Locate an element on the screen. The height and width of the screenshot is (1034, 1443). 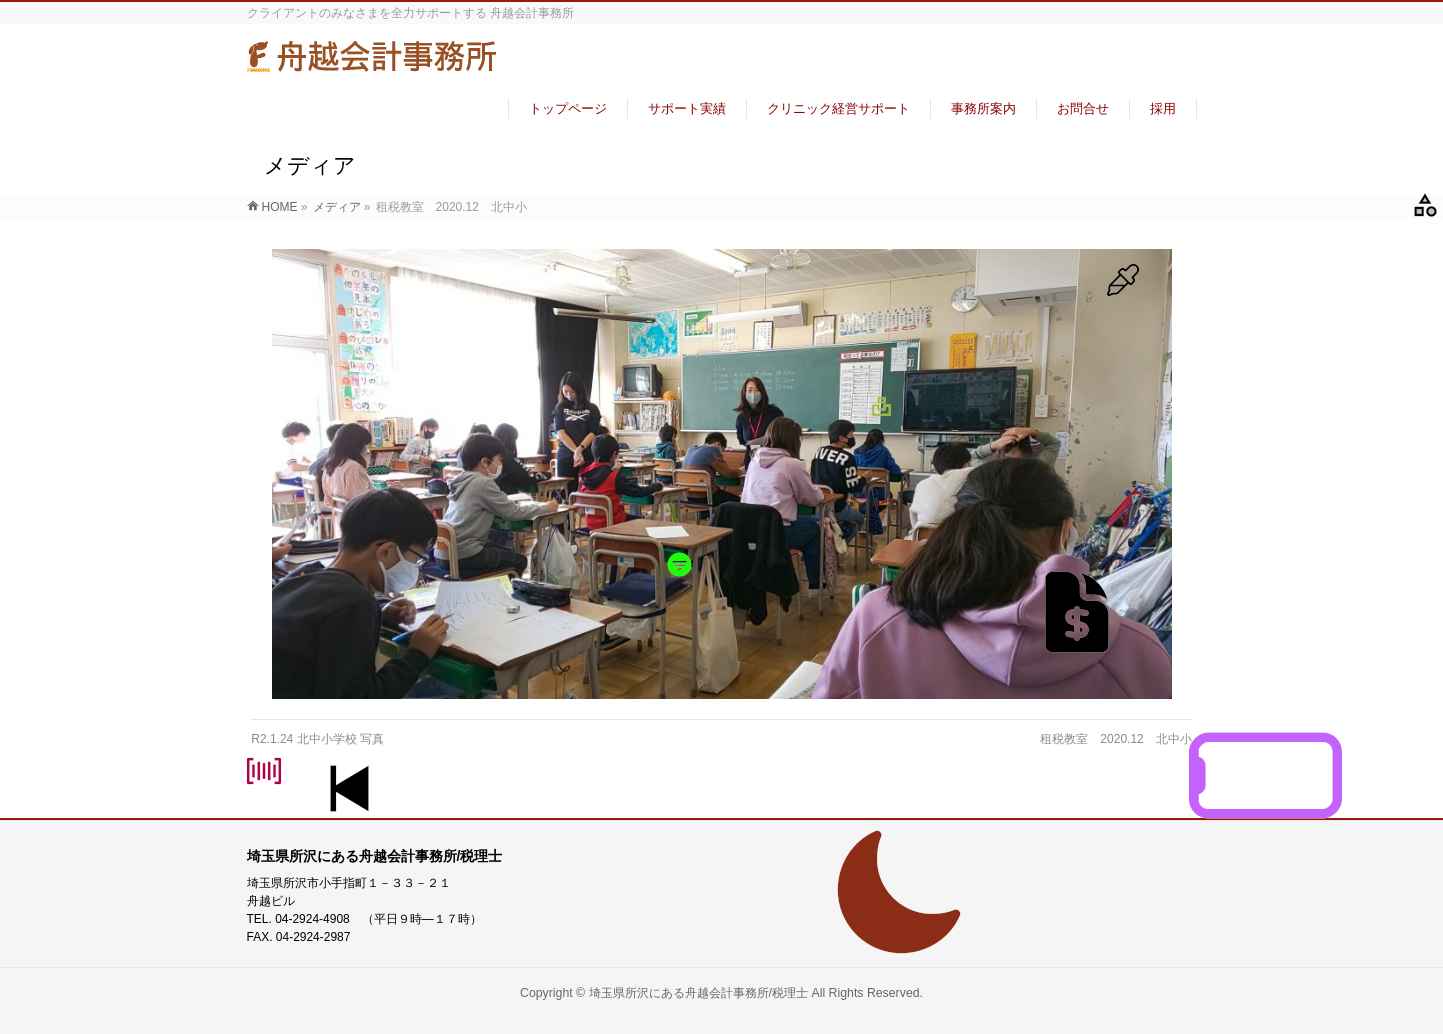
scan a barcode is located at coordinates (264, 771).